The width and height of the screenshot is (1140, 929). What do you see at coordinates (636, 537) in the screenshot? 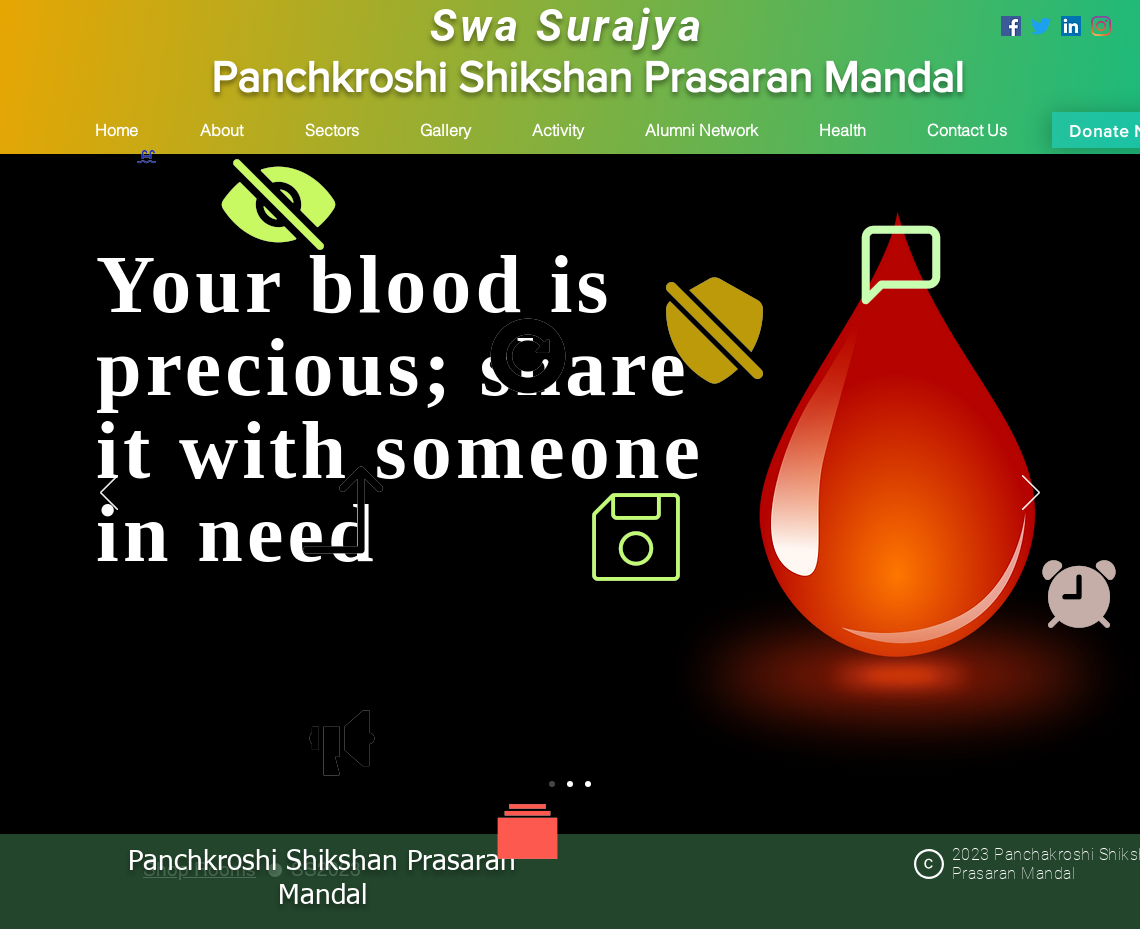
I see `save current file or document` at bounding box center [636, 537].